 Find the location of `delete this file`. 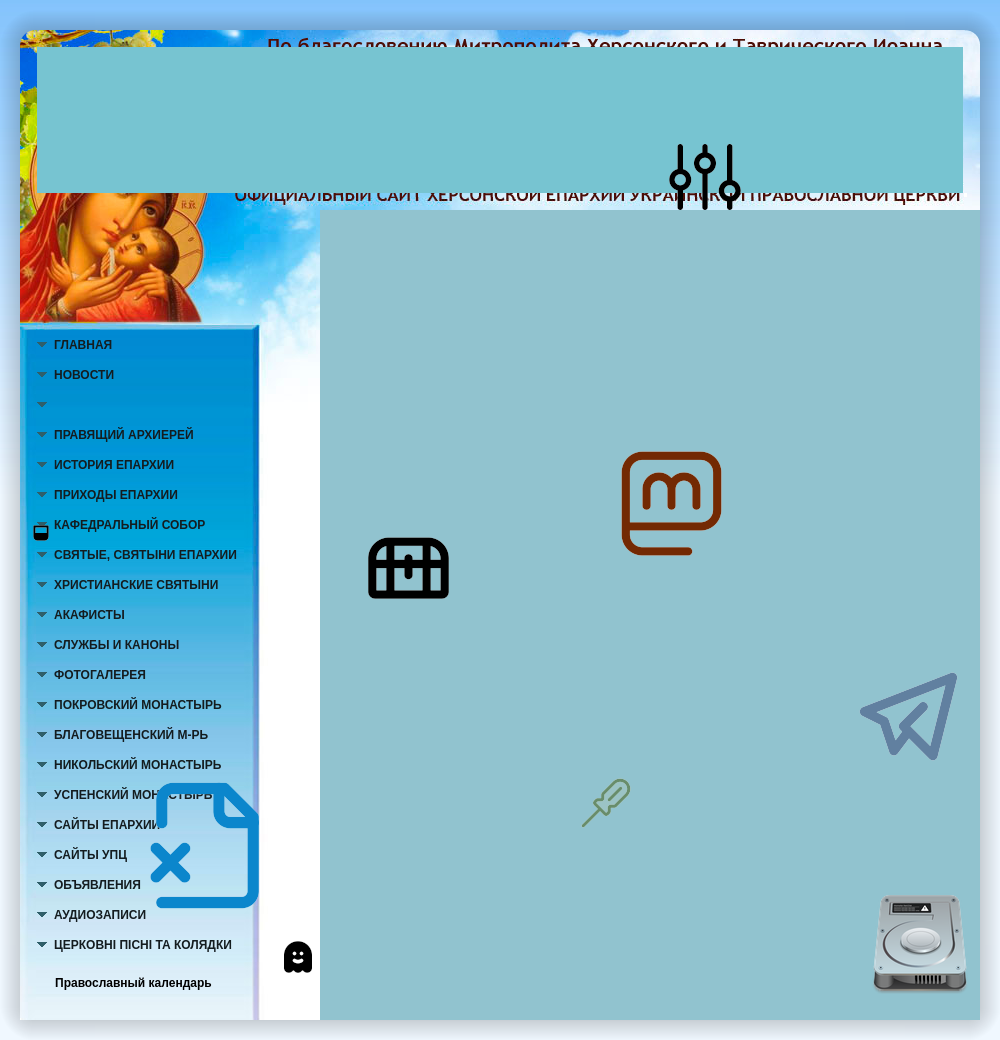

delete this file is located at coordinates (207, 845).